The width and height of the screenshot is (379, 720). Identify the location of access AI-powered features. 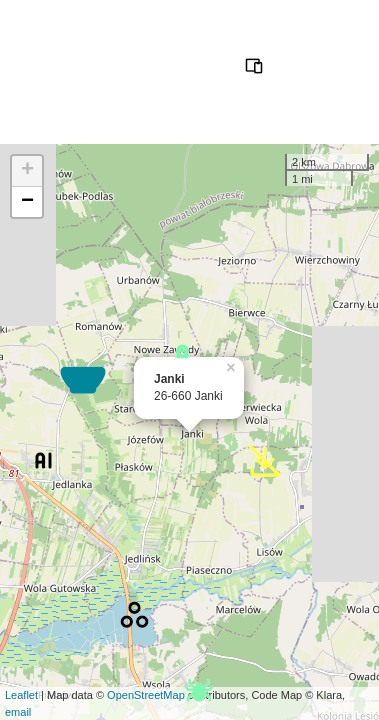
(43, 460).